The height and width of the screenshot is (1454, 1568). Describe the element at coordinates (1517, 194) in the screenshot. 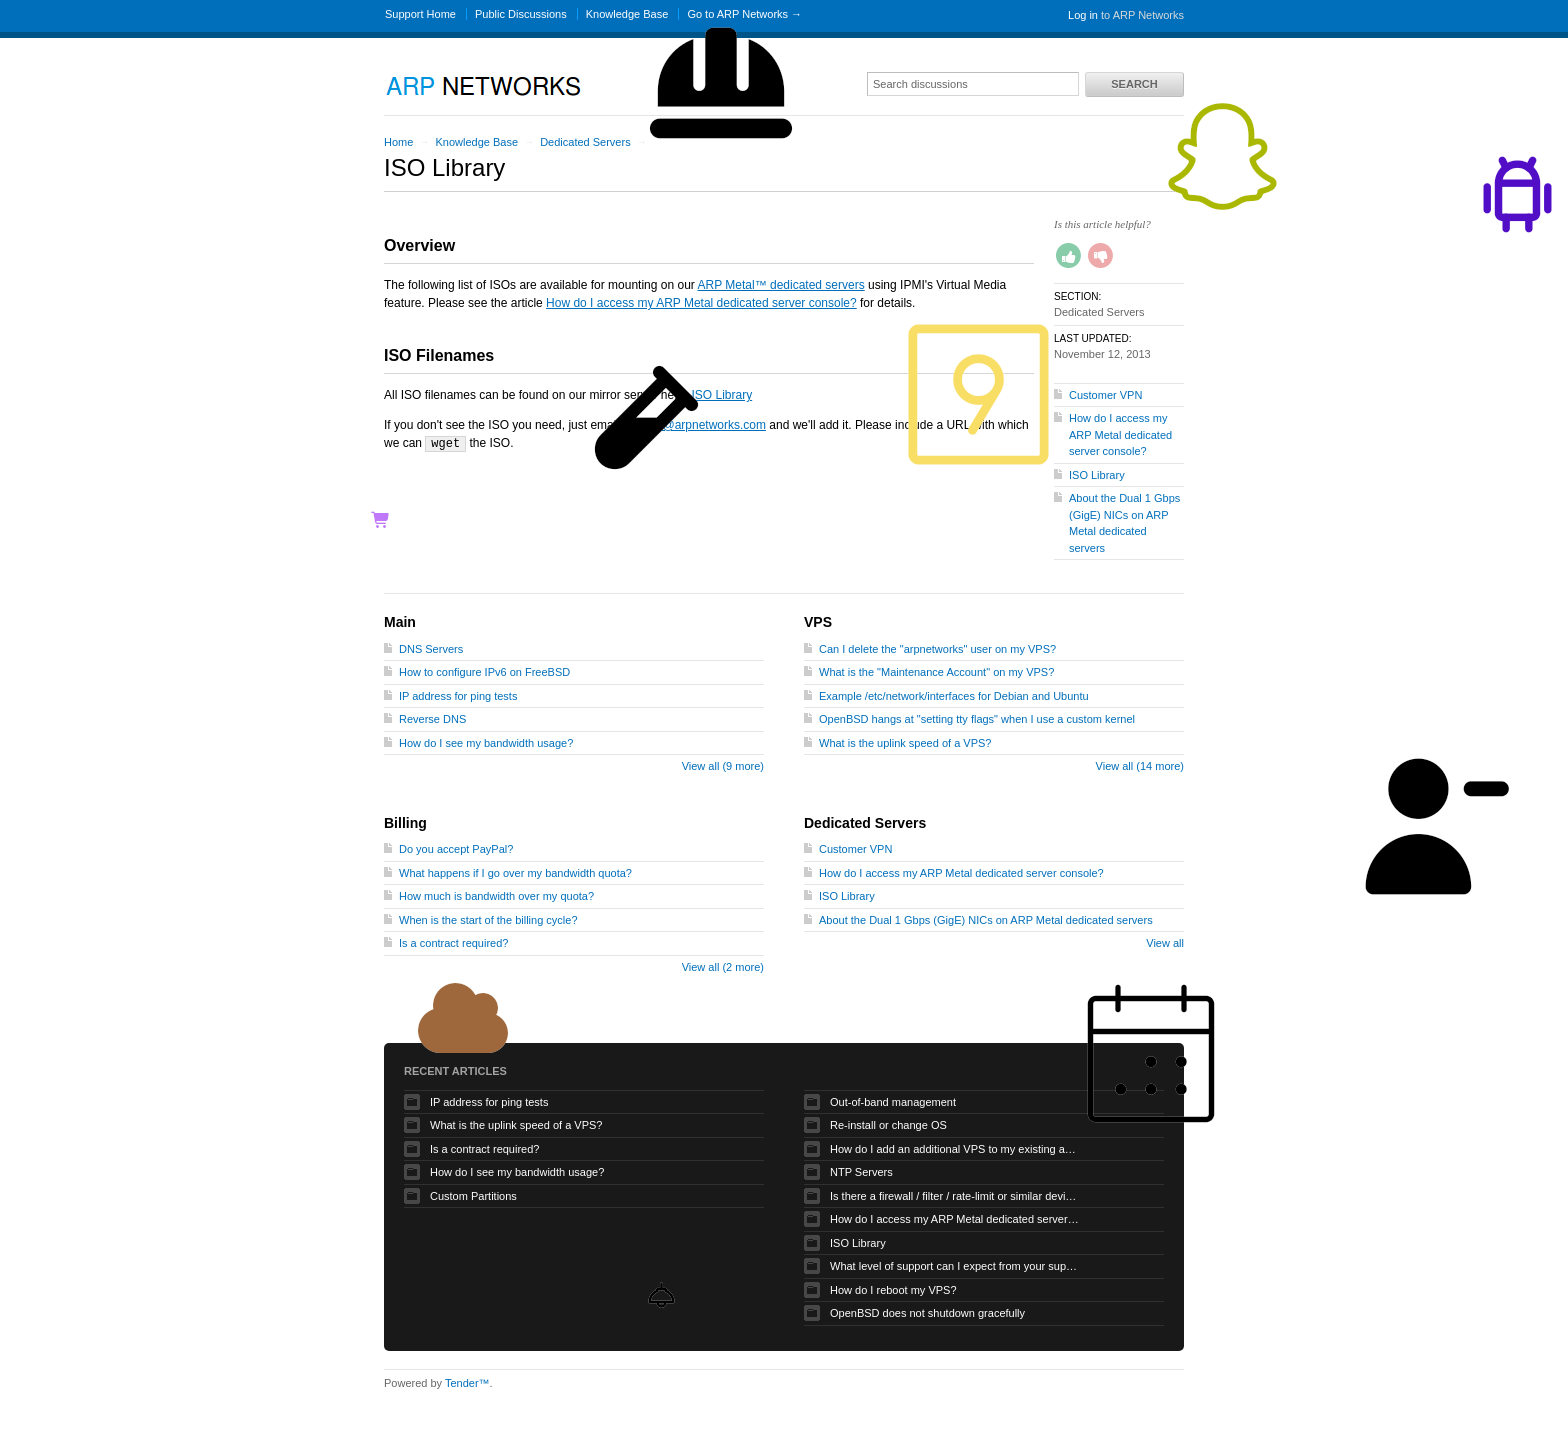

I see `android device or app indicator` at that location.